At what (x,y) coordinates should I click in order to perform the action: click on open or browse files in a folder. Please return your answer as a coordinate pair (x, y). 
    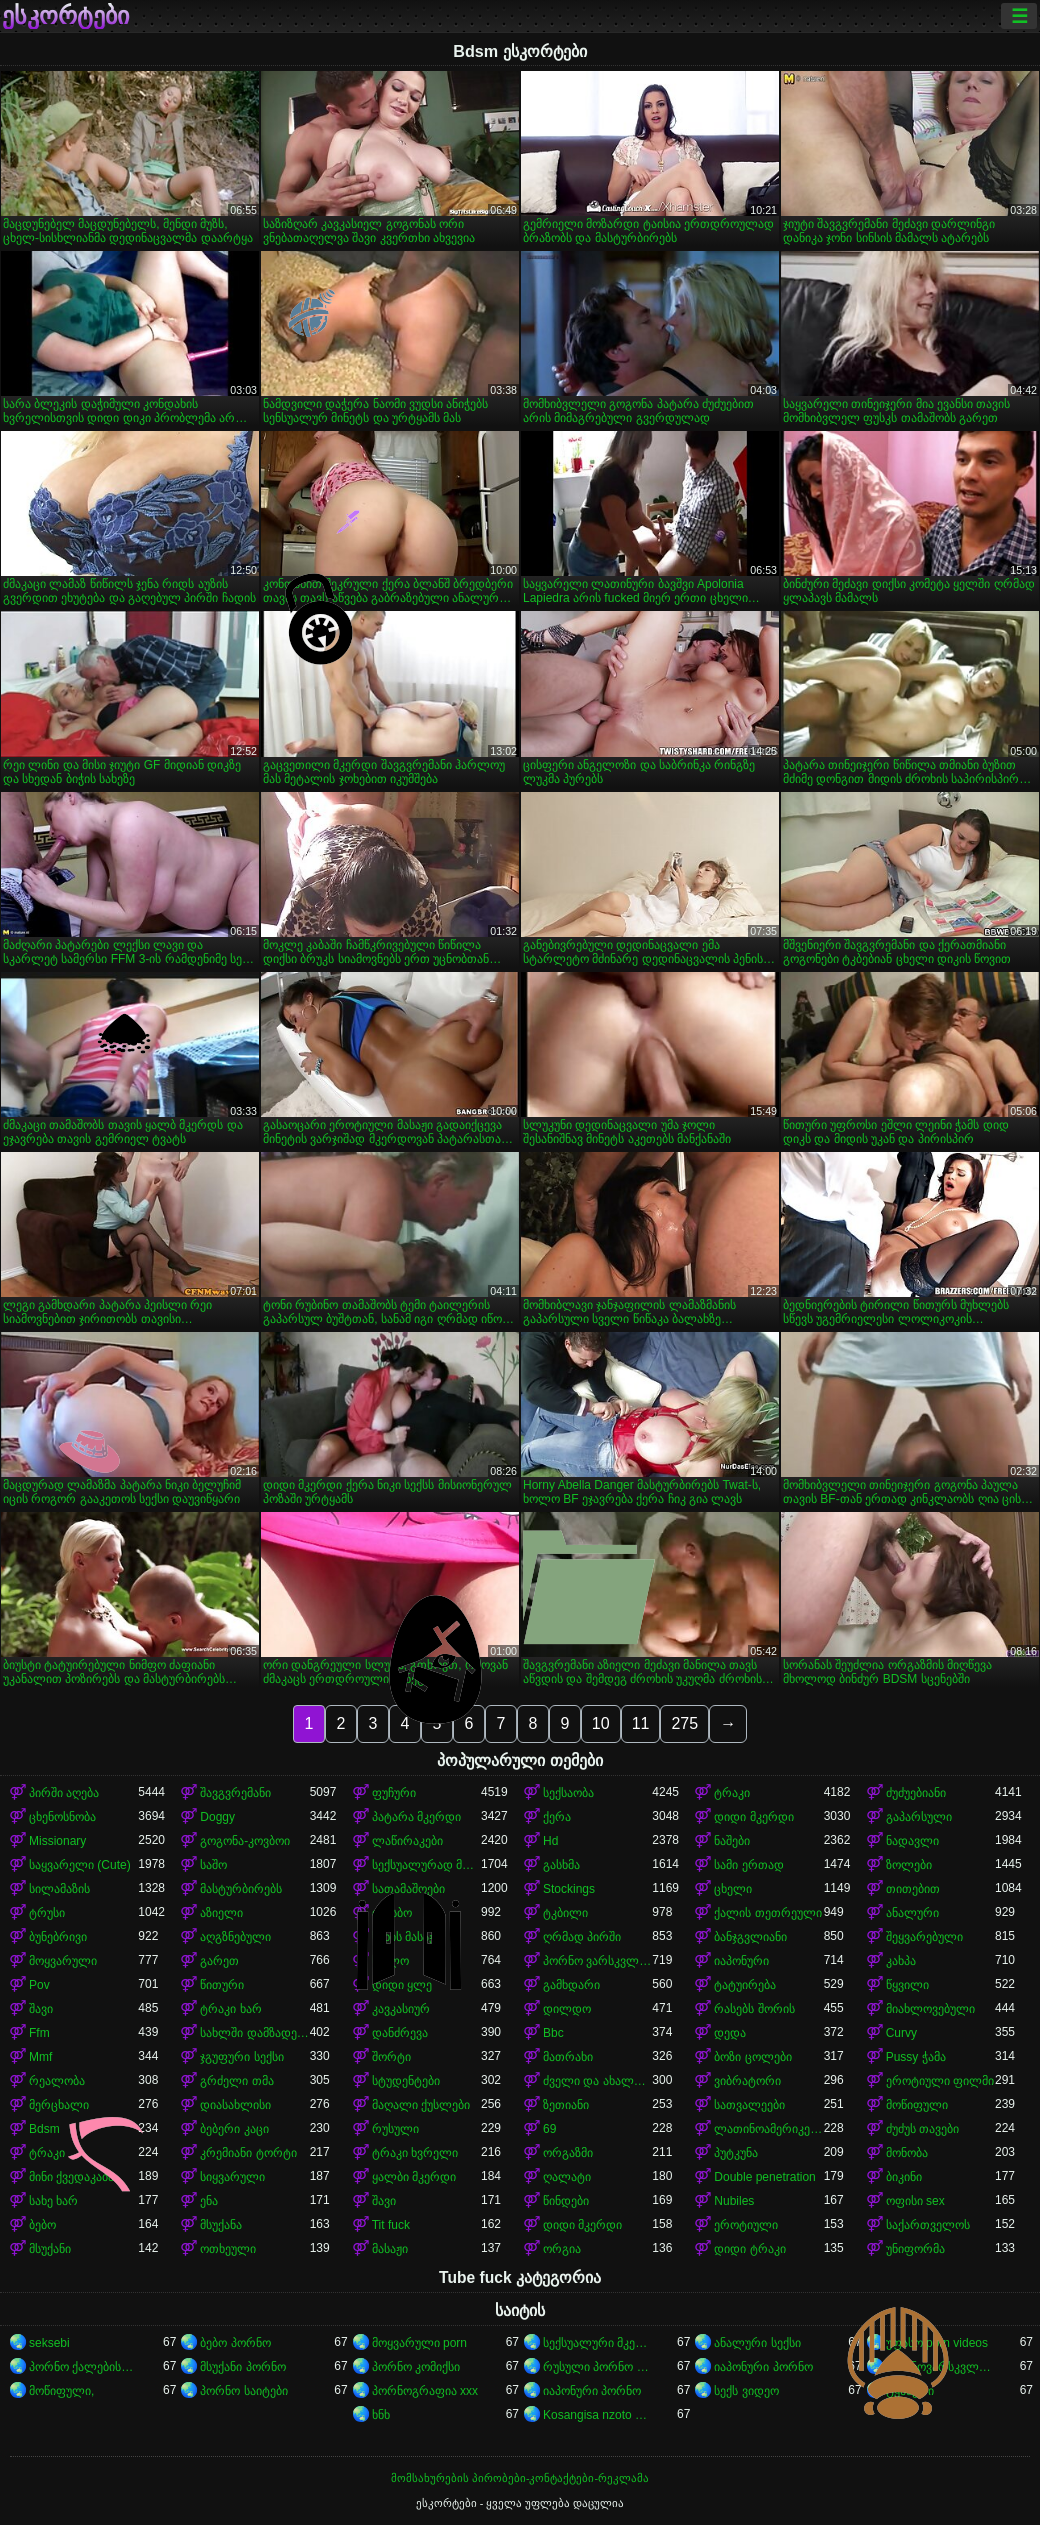
    Looking at the image, I should click on (587, 1585).